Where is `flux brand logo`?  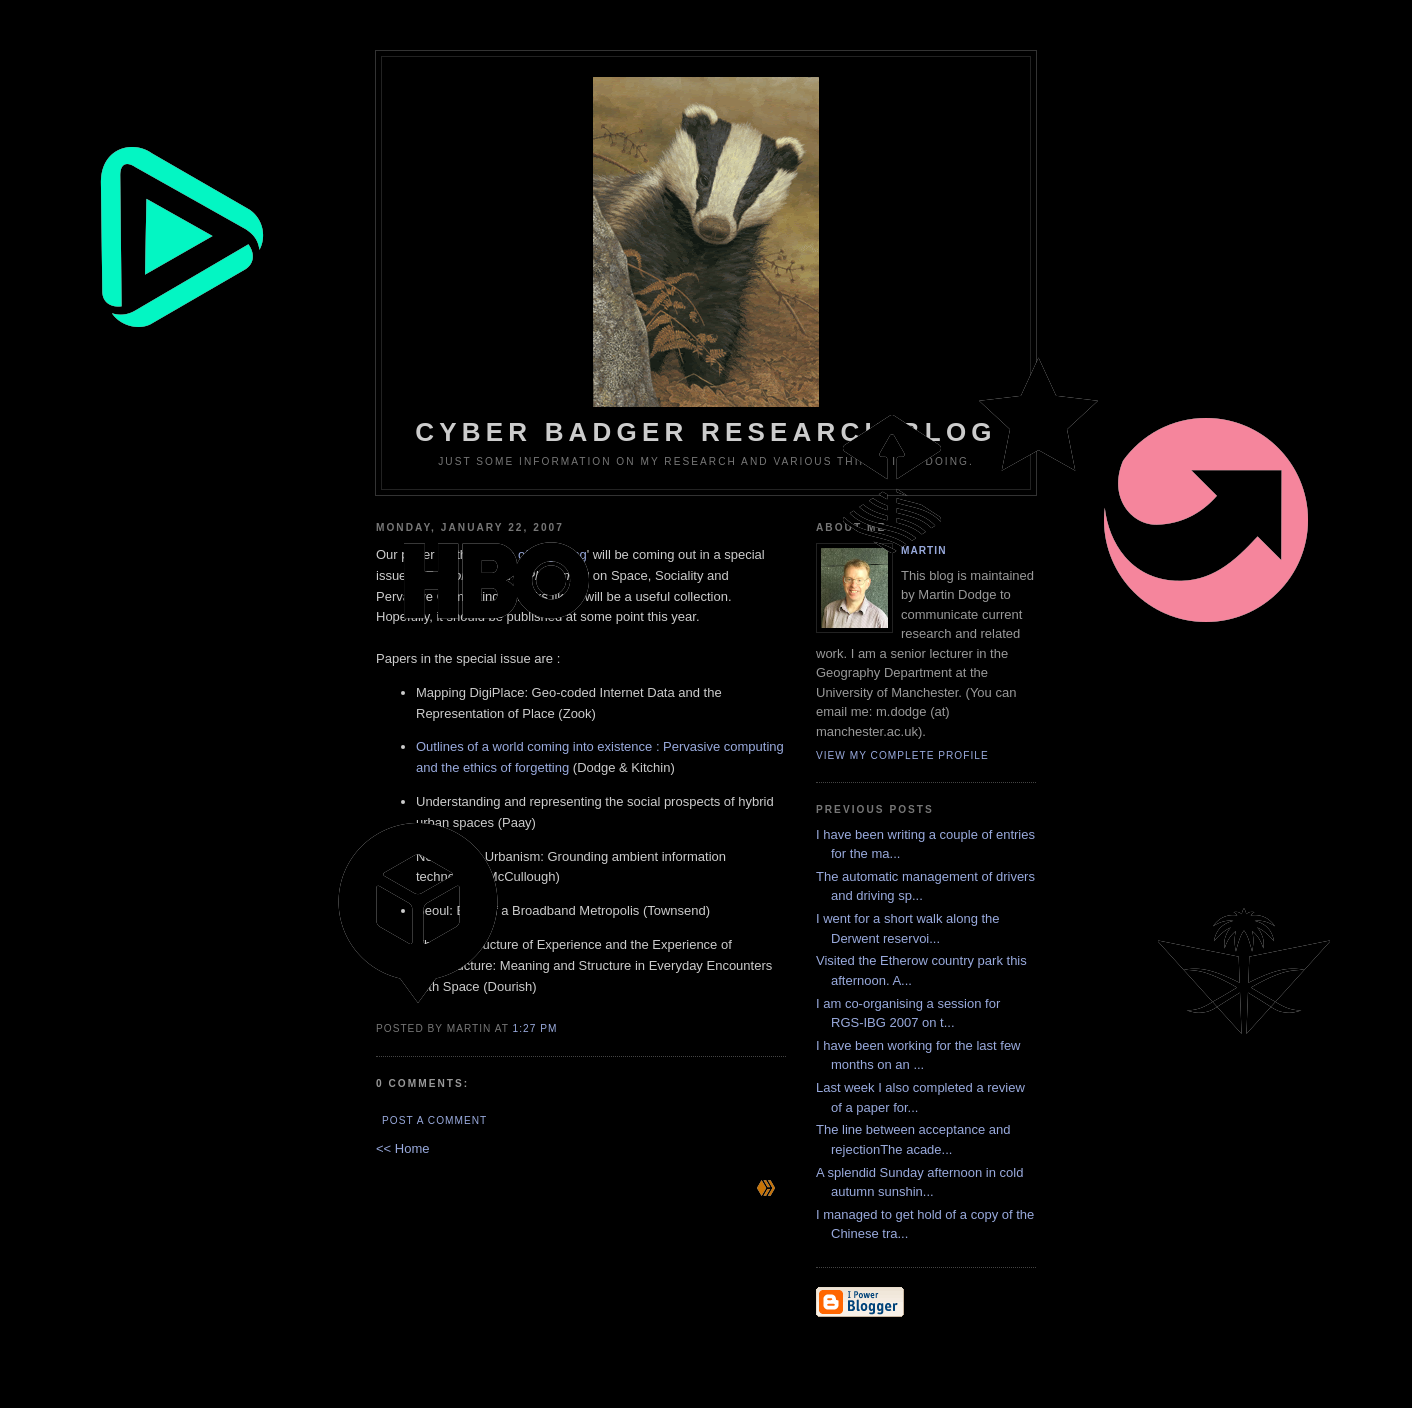 flux brand logo is located at coordinates (892, 484).